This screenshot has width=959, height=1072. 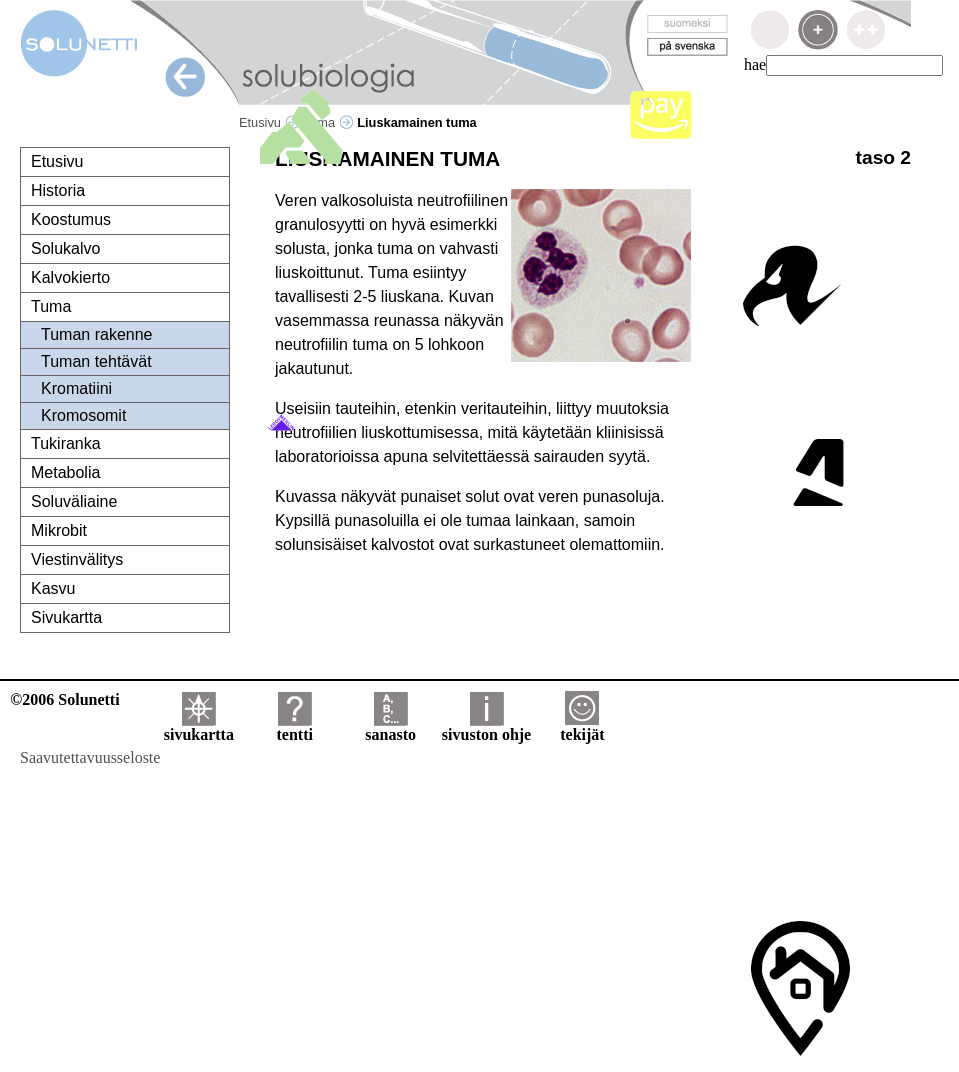 I want to click on pay with amazon pay at checkout, so click(x=661, y=115).